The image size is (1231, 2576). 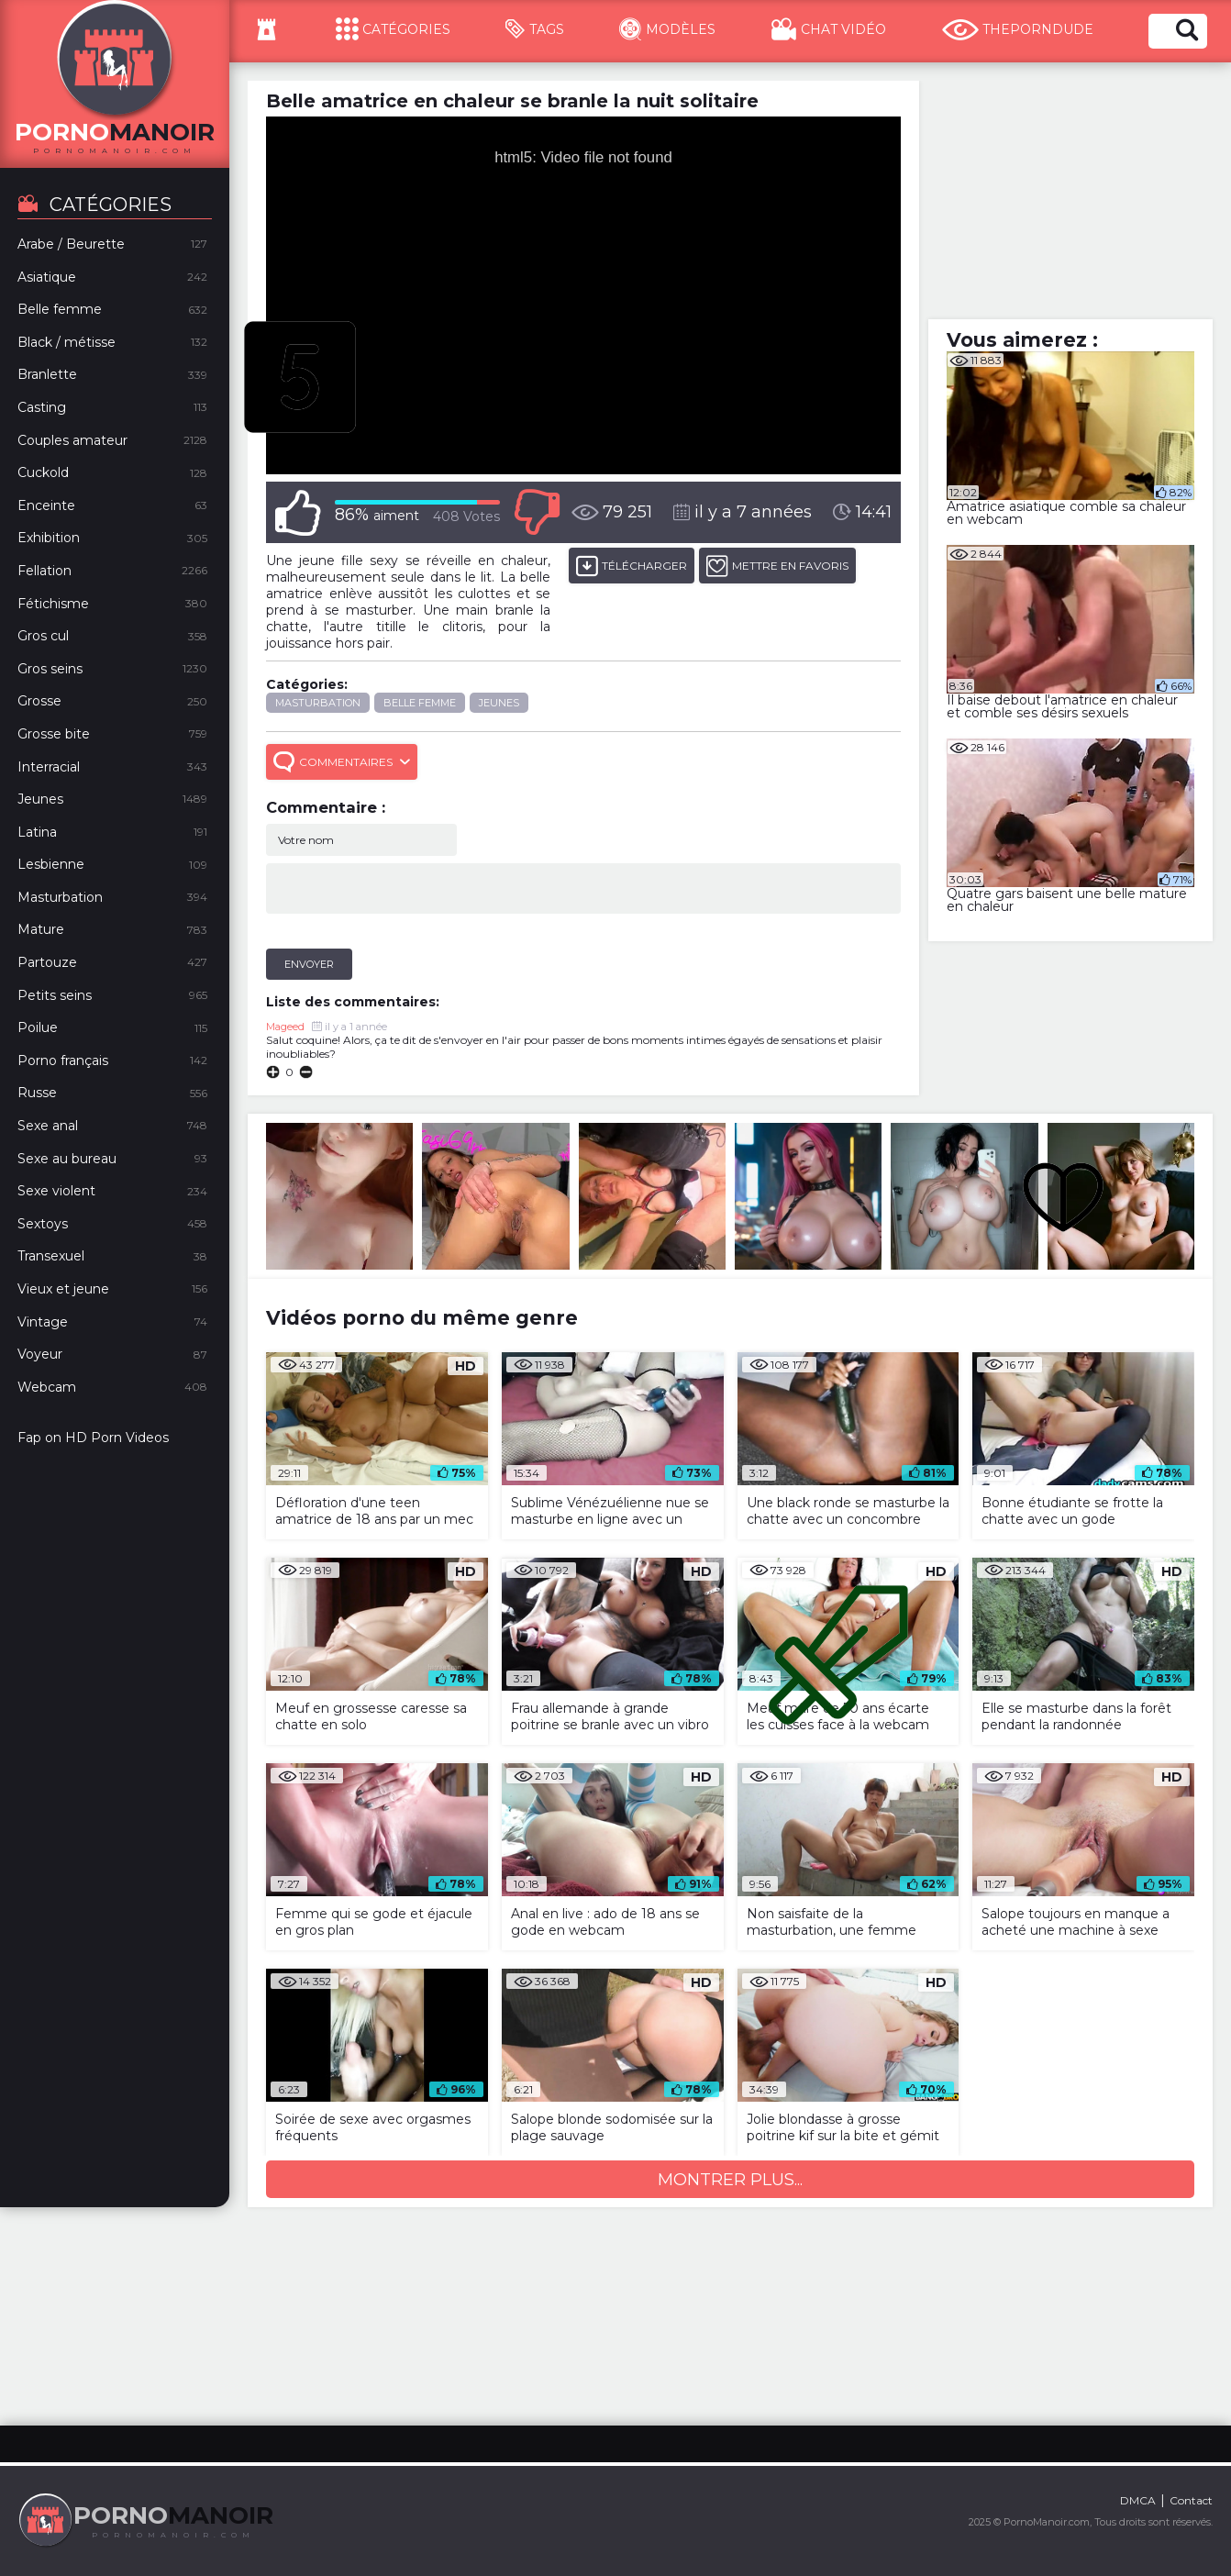 I want to click on indicates step 5 in a numbered sequence, so click(x=300, y=377).